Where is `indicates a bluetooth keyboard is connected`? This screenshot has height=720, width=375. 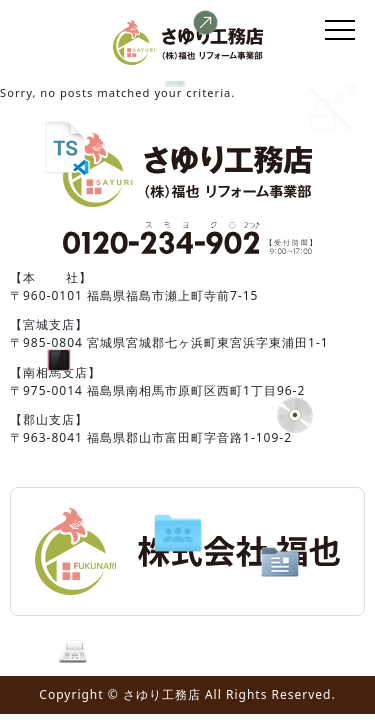
indicates a bluetooth keyboard is connected is located at coordinates (175, 83).